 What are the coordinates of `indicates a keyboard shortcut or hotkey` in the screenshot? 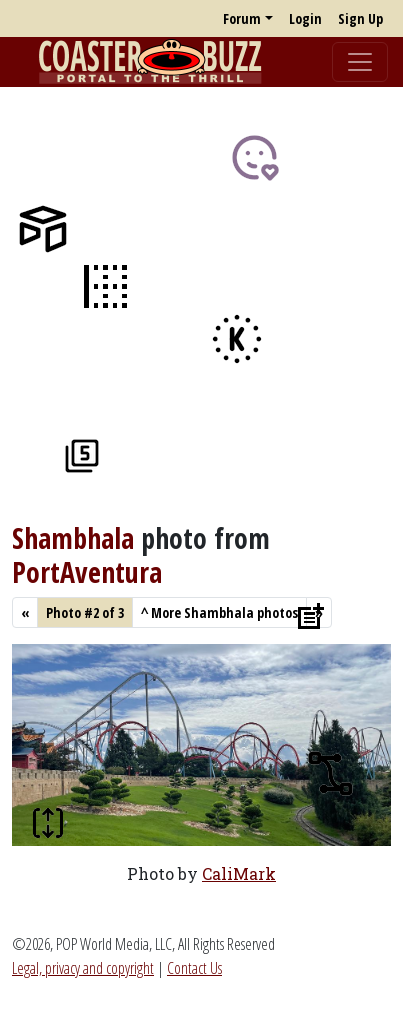 It's located at (237, 339).